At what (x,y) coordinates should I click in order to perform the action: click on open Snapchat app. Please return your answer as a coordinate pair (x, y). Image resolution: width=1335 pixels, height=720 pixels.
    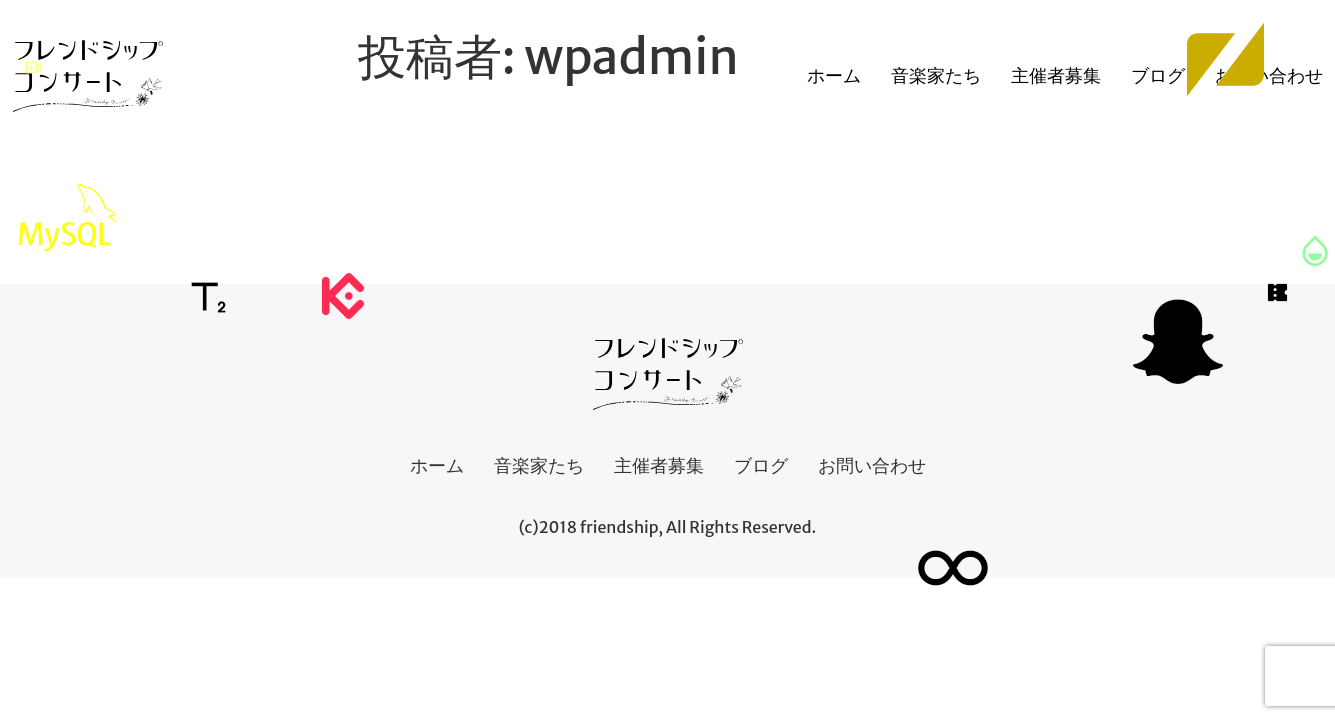
    Looking at the image, I should click on (1178, 340).